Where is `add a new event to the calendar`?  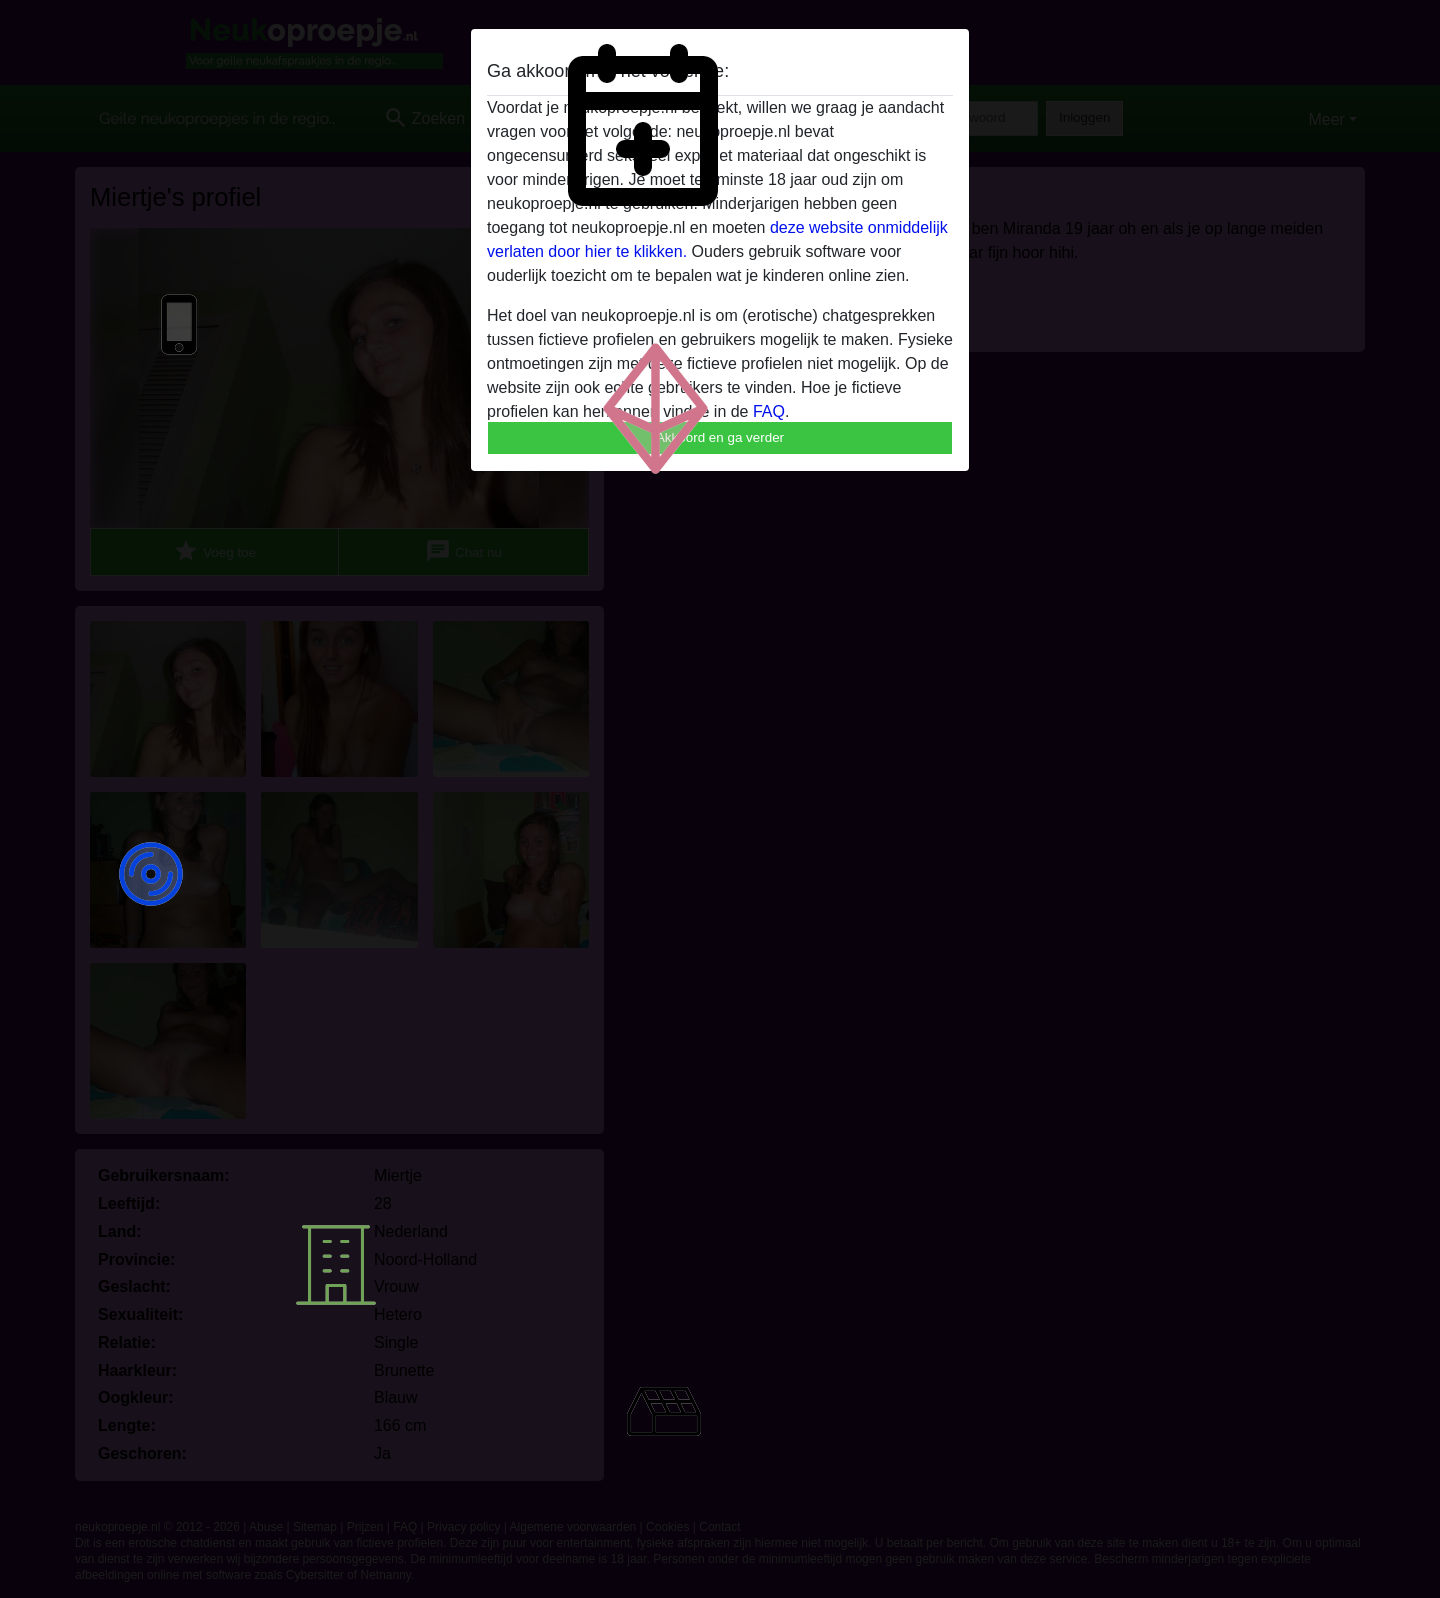
add a new event to the calendar is located at coordinates (643, 131).